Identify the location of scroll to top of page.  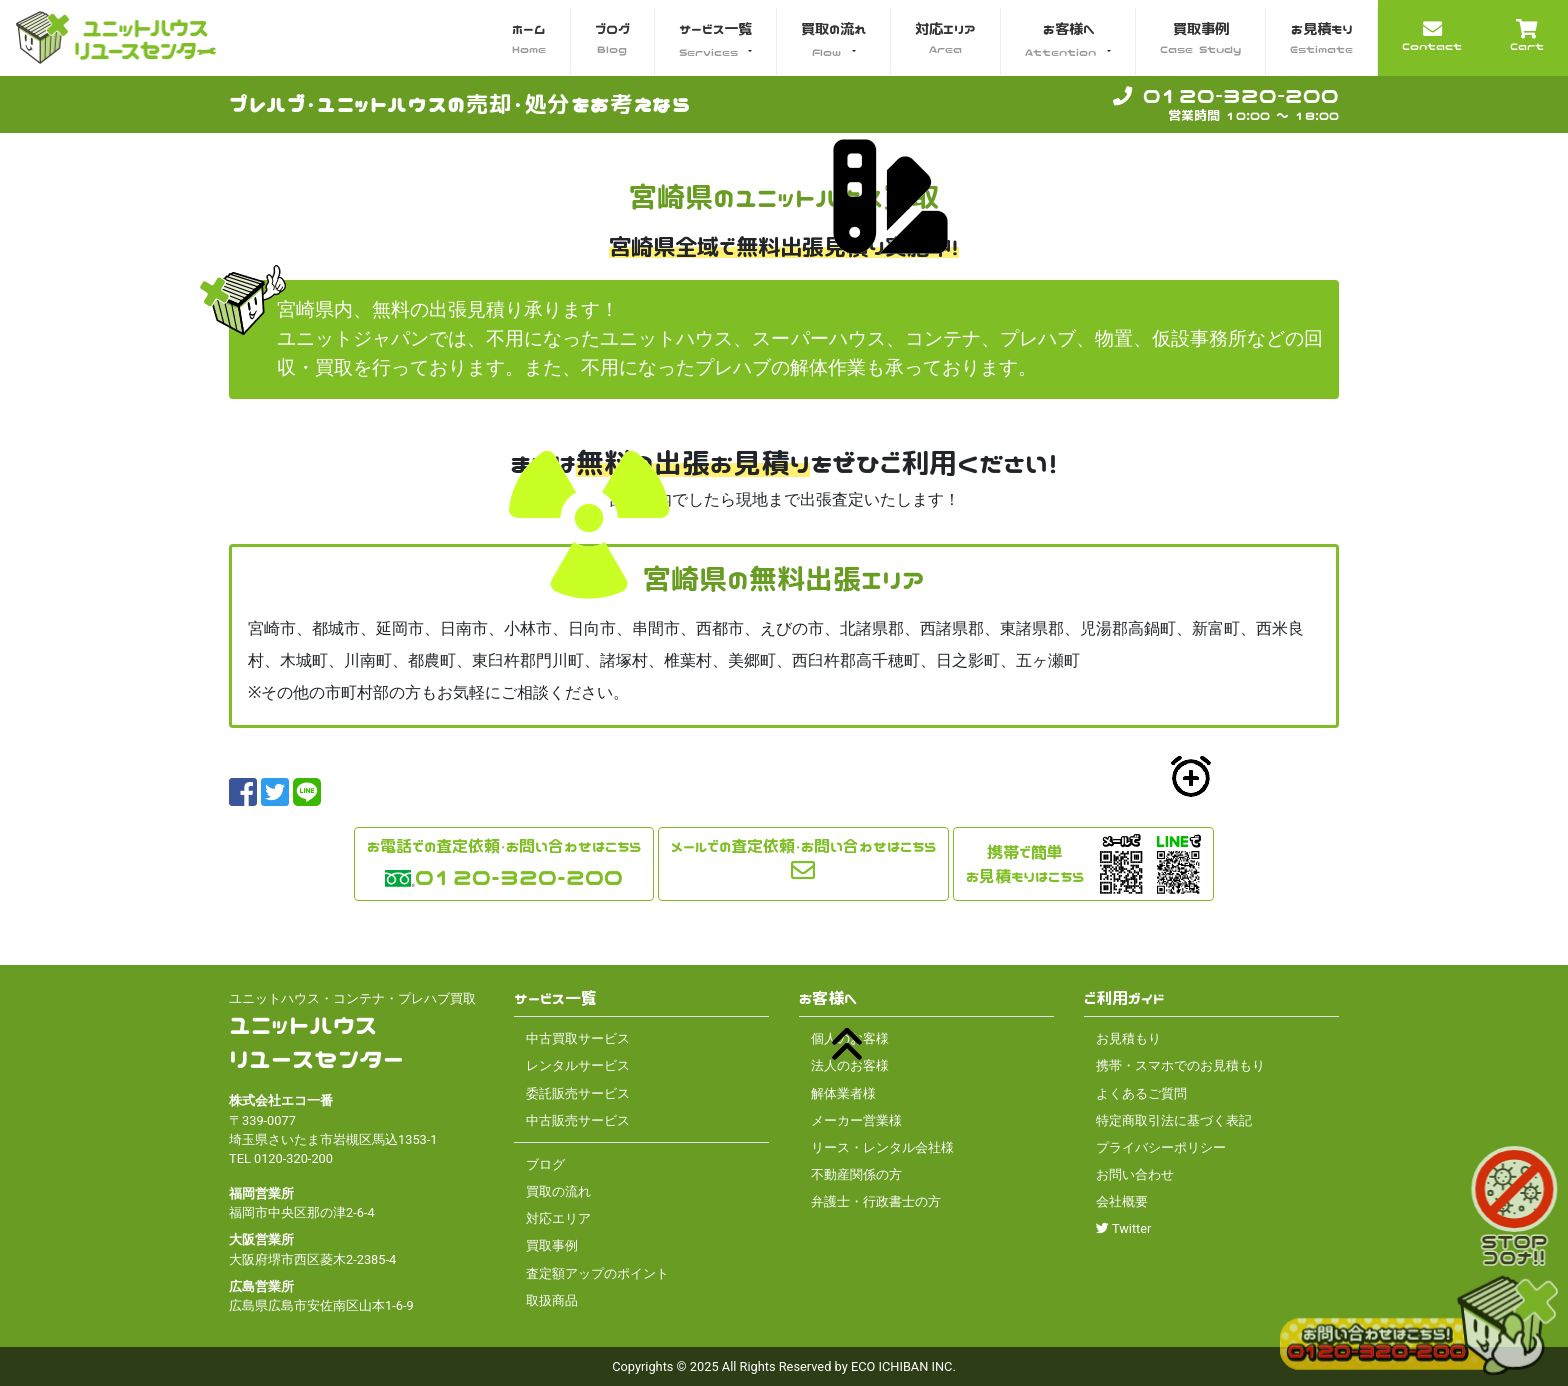
(847, 1045).